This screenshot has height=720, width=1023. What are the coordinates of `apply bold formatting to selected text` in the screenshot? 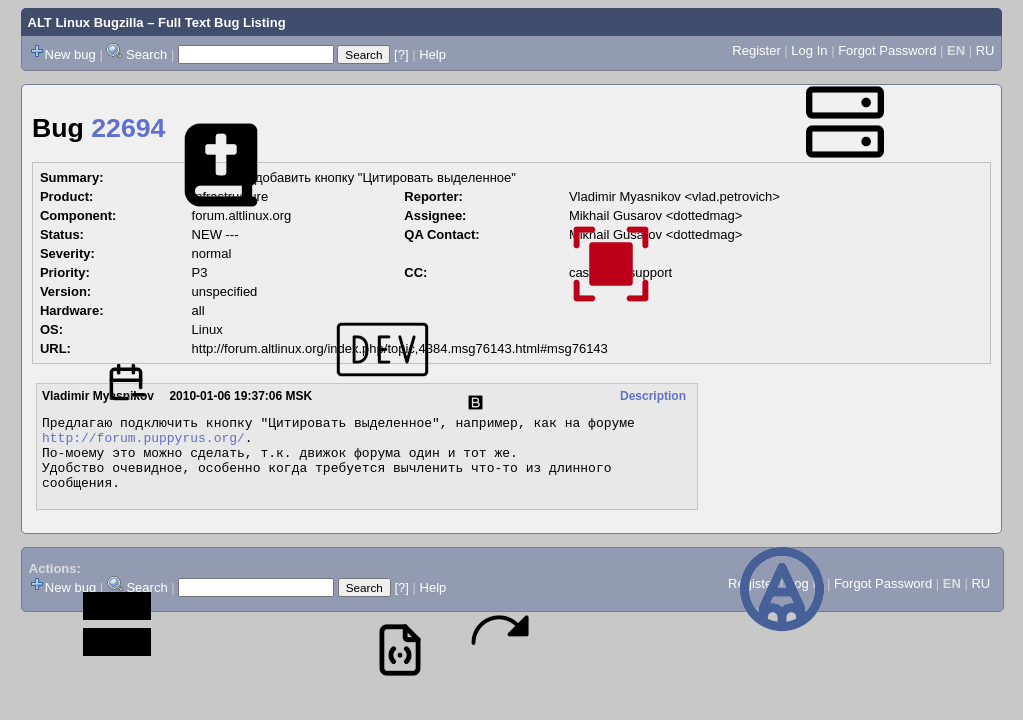 It's located at (475, 402).